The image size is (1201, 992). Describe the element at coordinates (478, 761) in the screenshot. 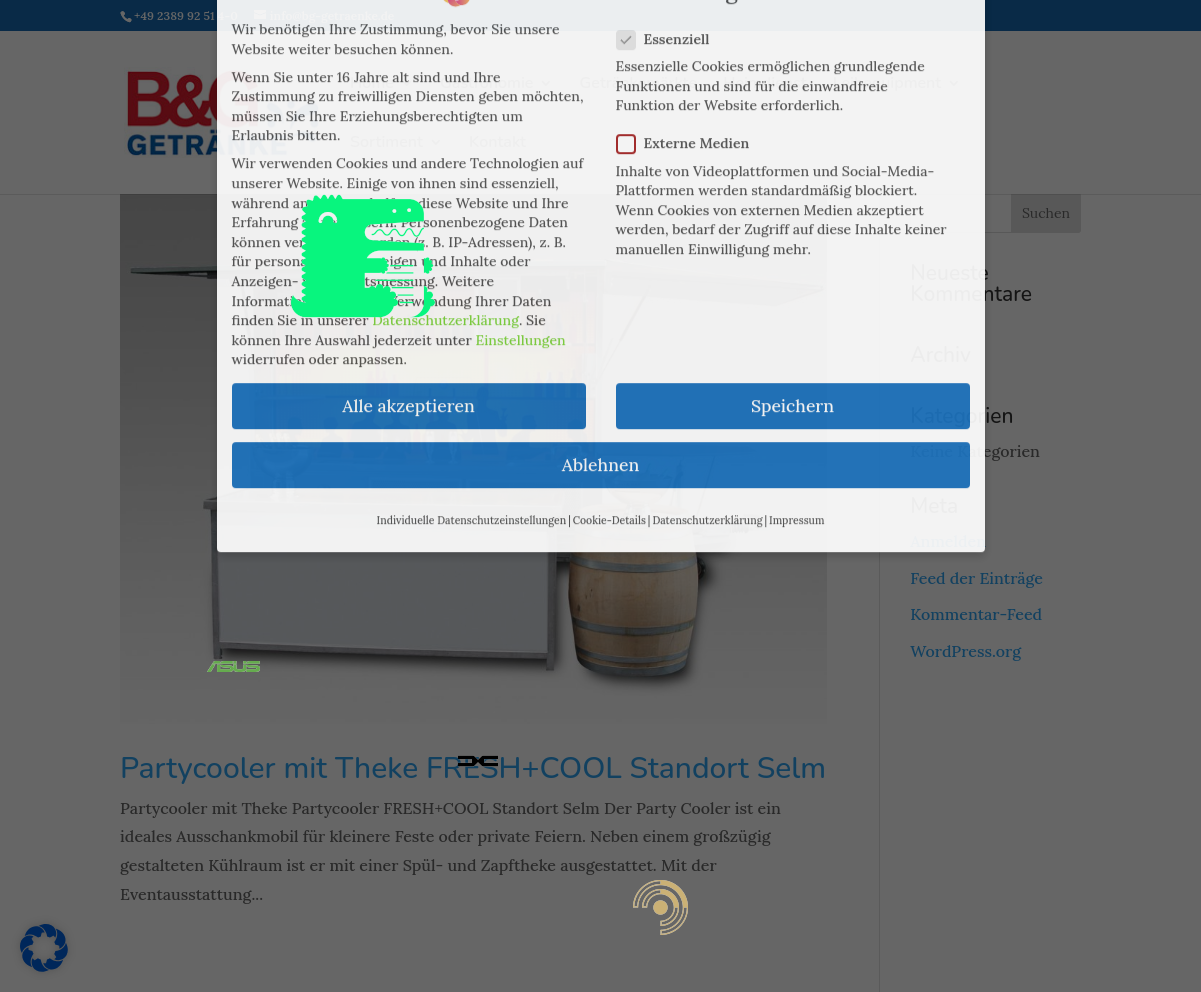

I see `dacia brand logo` at that location.